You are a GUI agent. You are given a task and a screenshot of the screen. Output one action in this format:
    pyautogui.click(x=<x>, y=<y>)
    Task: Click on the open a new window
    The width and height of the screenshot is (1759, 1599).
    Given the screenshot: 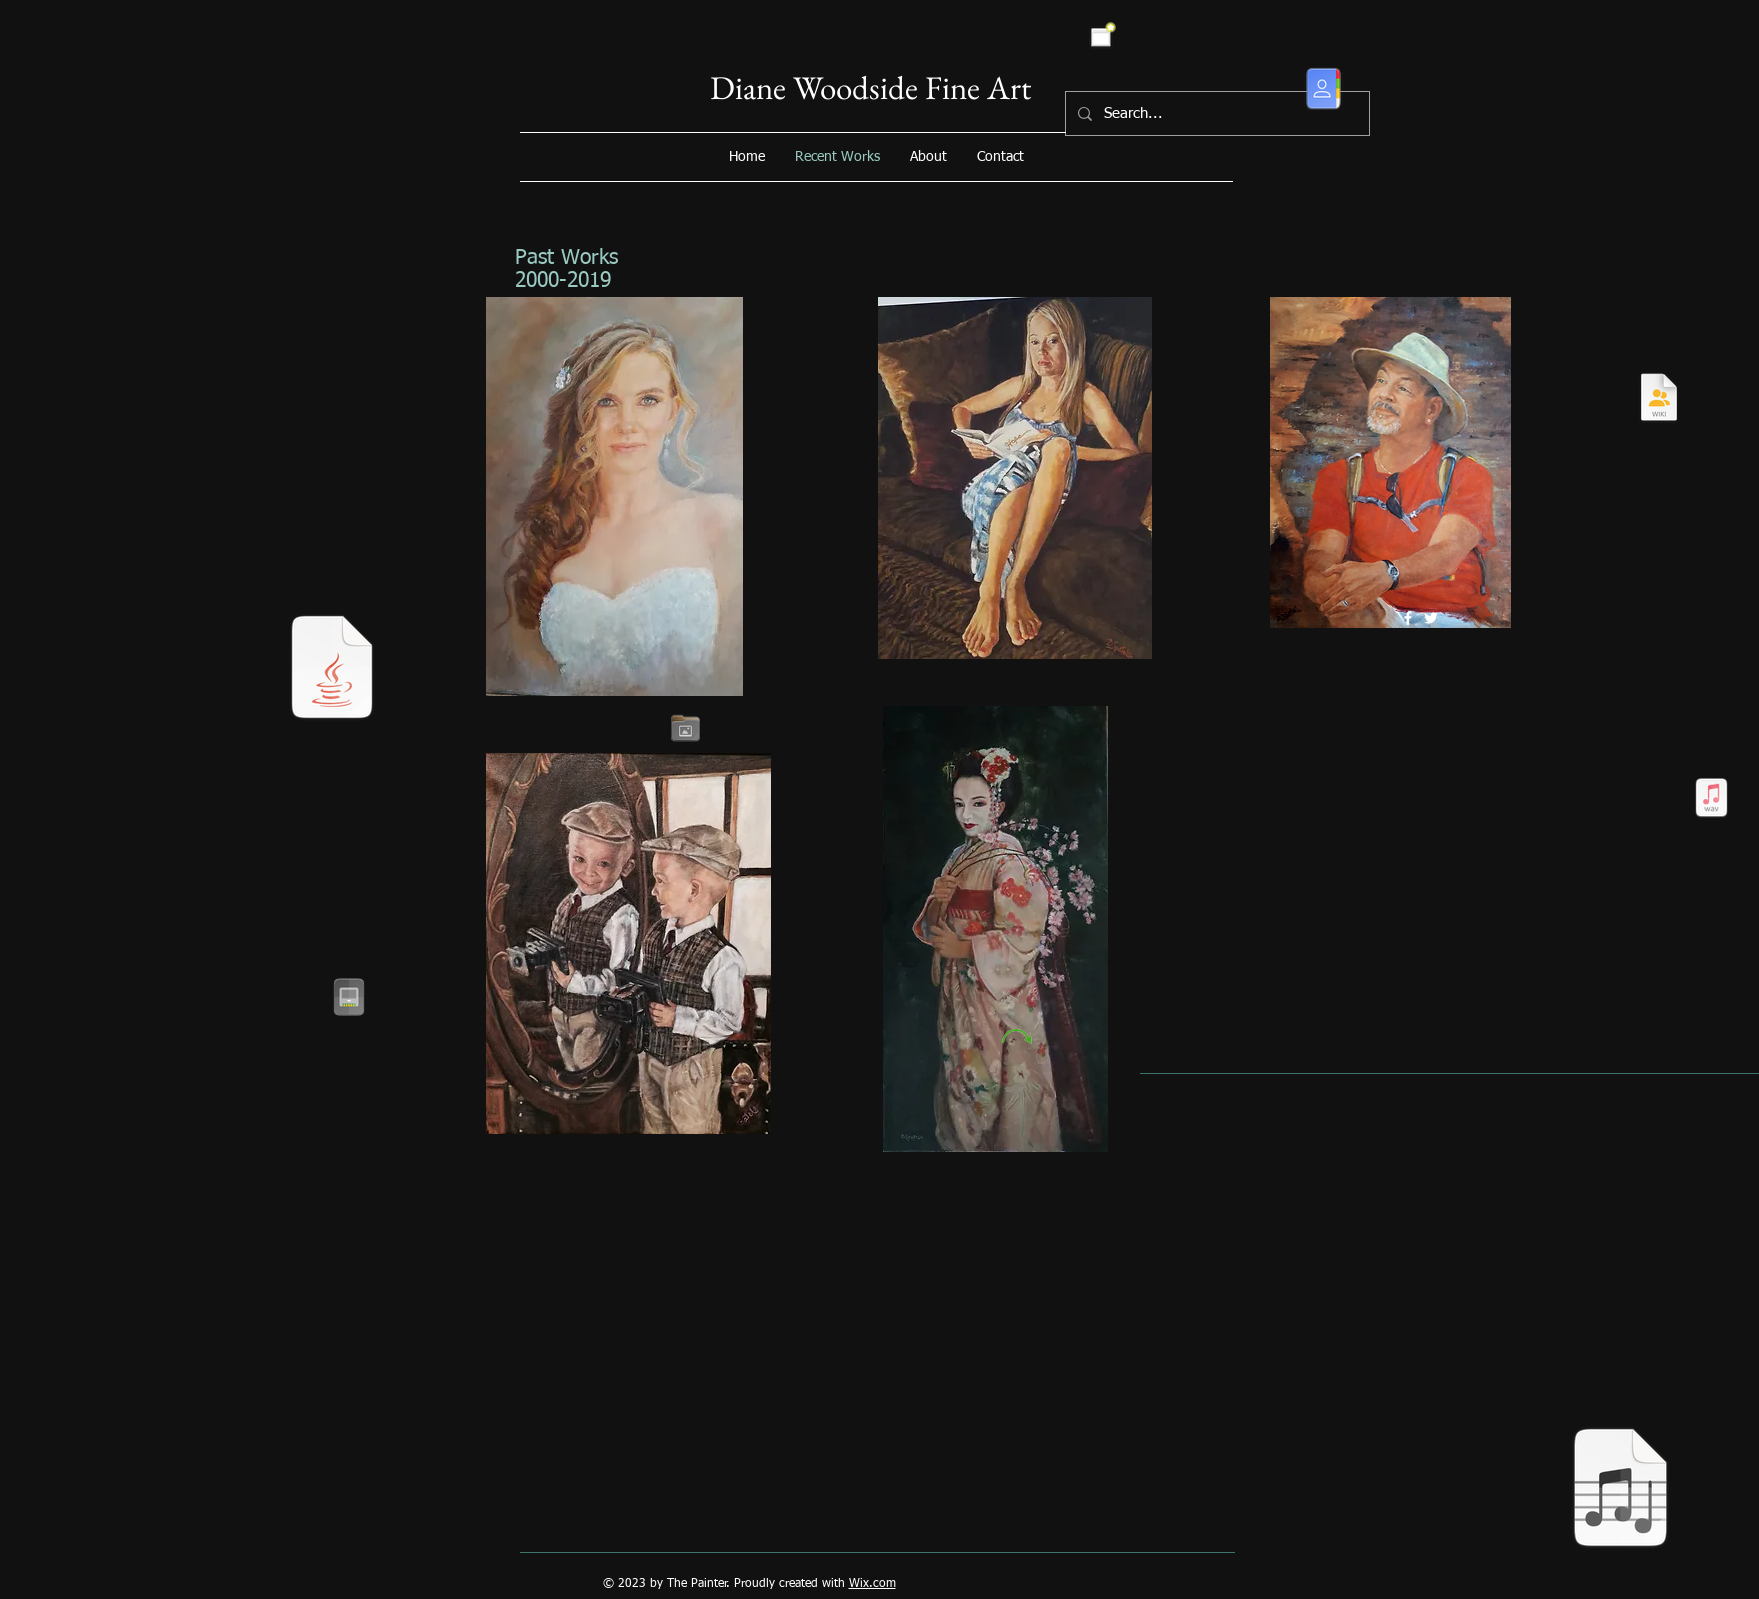 What is the action you would take?
    pyautogui.click(x=1102, y=35)
    